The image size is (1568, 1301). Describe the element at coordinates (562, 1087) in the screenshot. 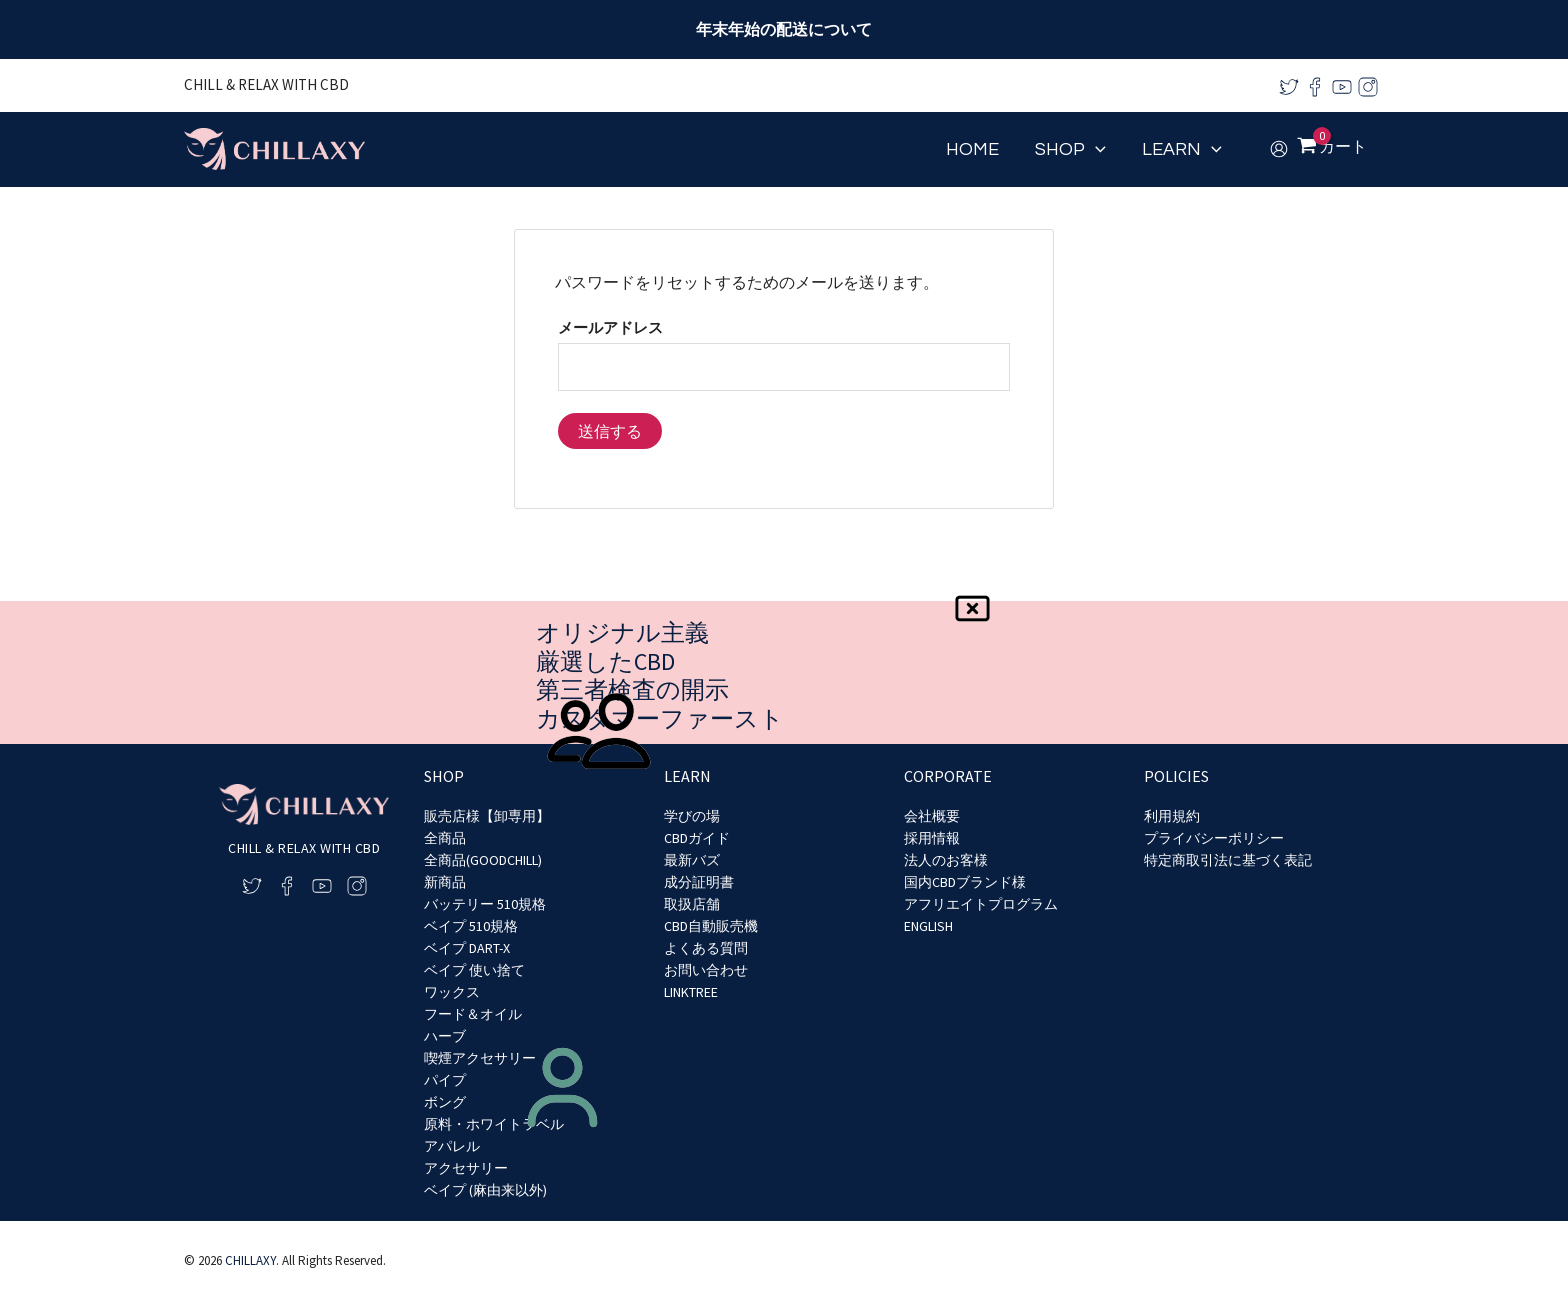

I see `view user profile` at that location.